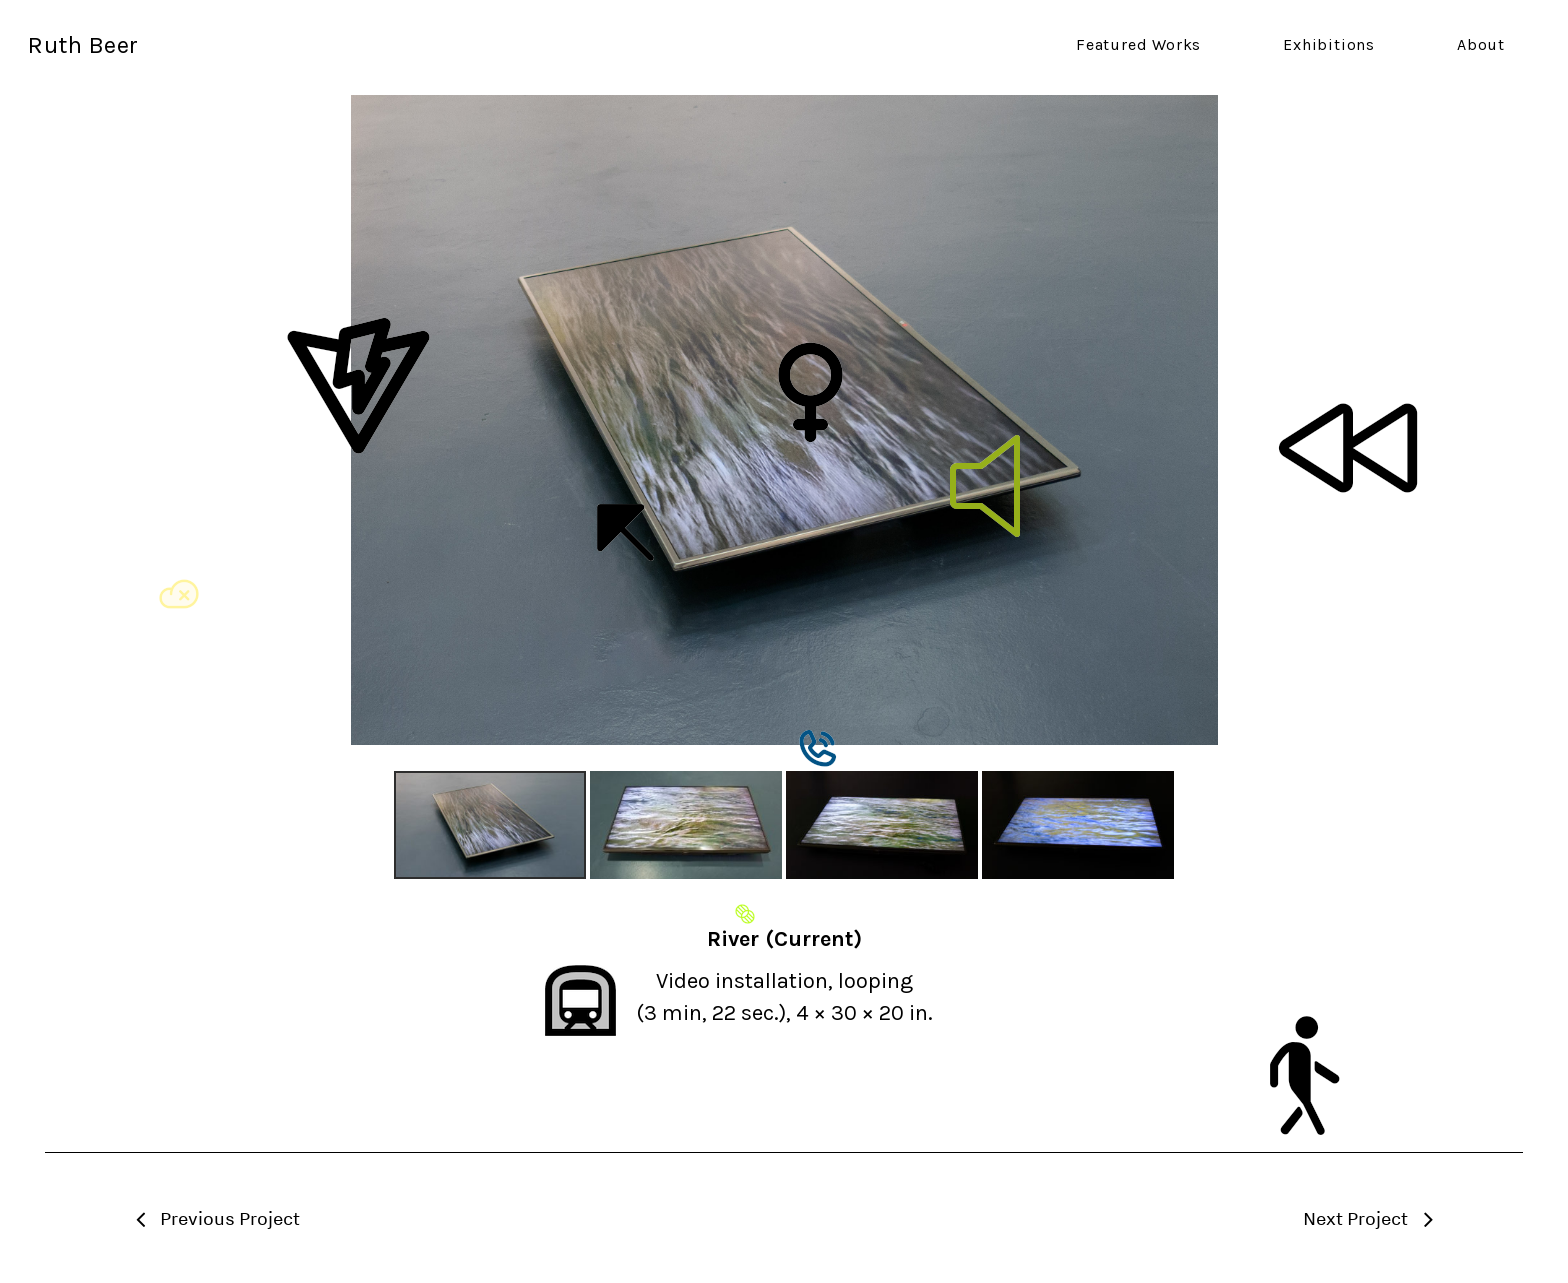 The image size is (1568, 1283). What do you see at coordinates (745, 914) in the screenshot?
I see `exclude overlapping elements from selection` at bounding box center [745, 914].